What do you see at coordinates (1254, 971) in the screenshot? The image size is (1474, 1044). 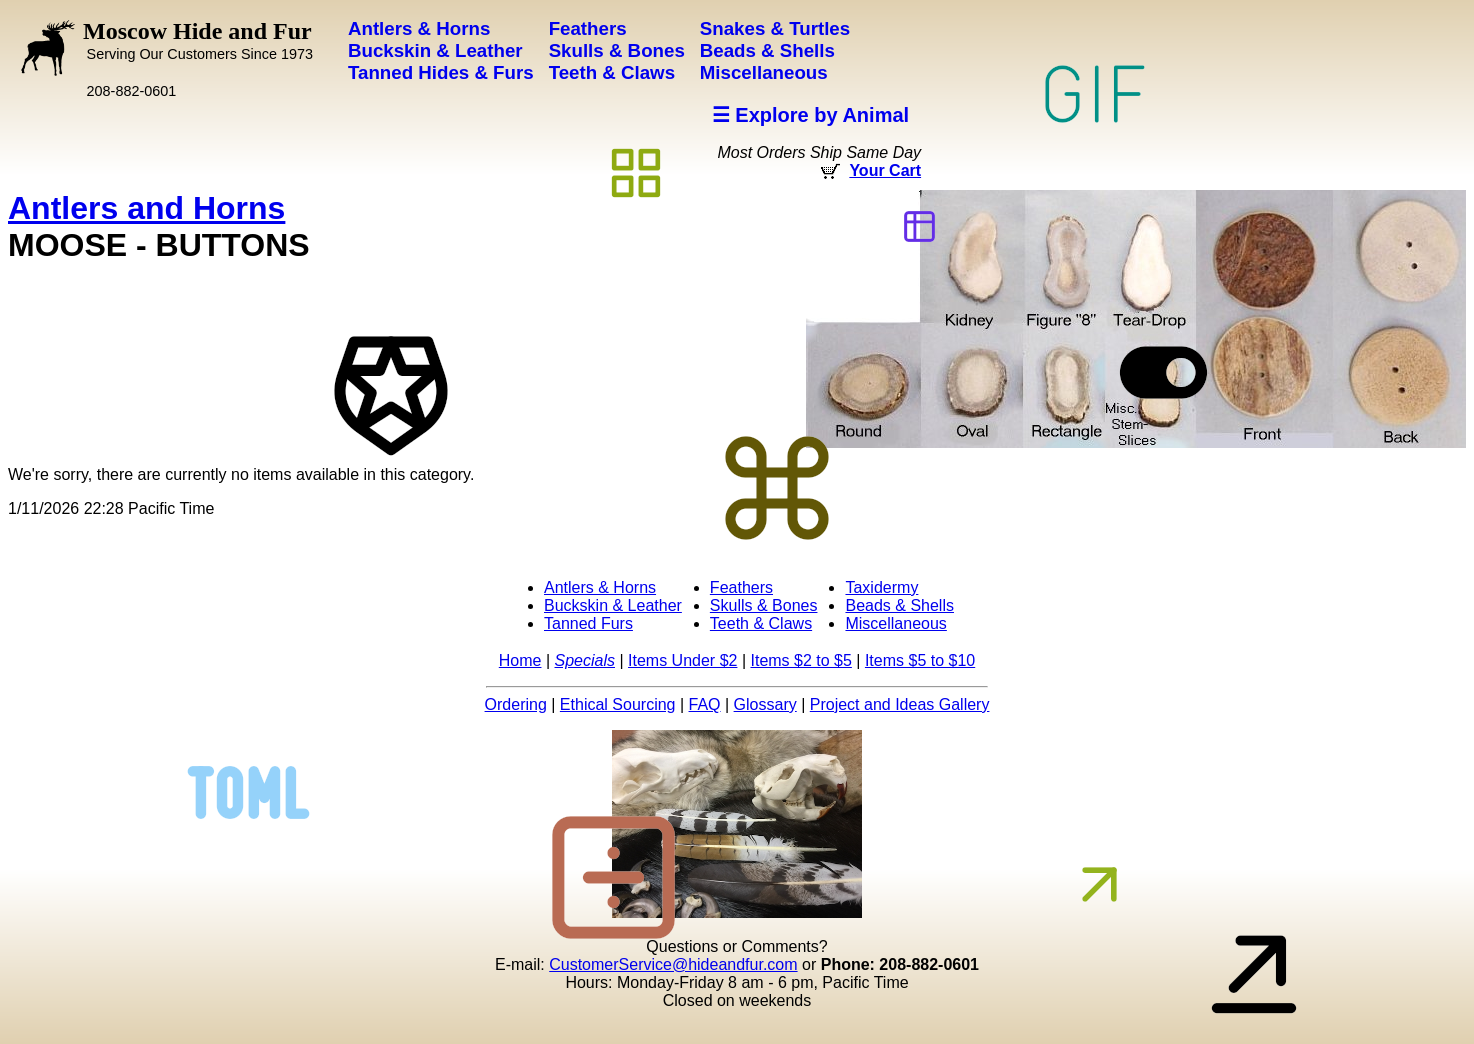 I see `open link in new window or tab` at bounding box center [1254, 971].